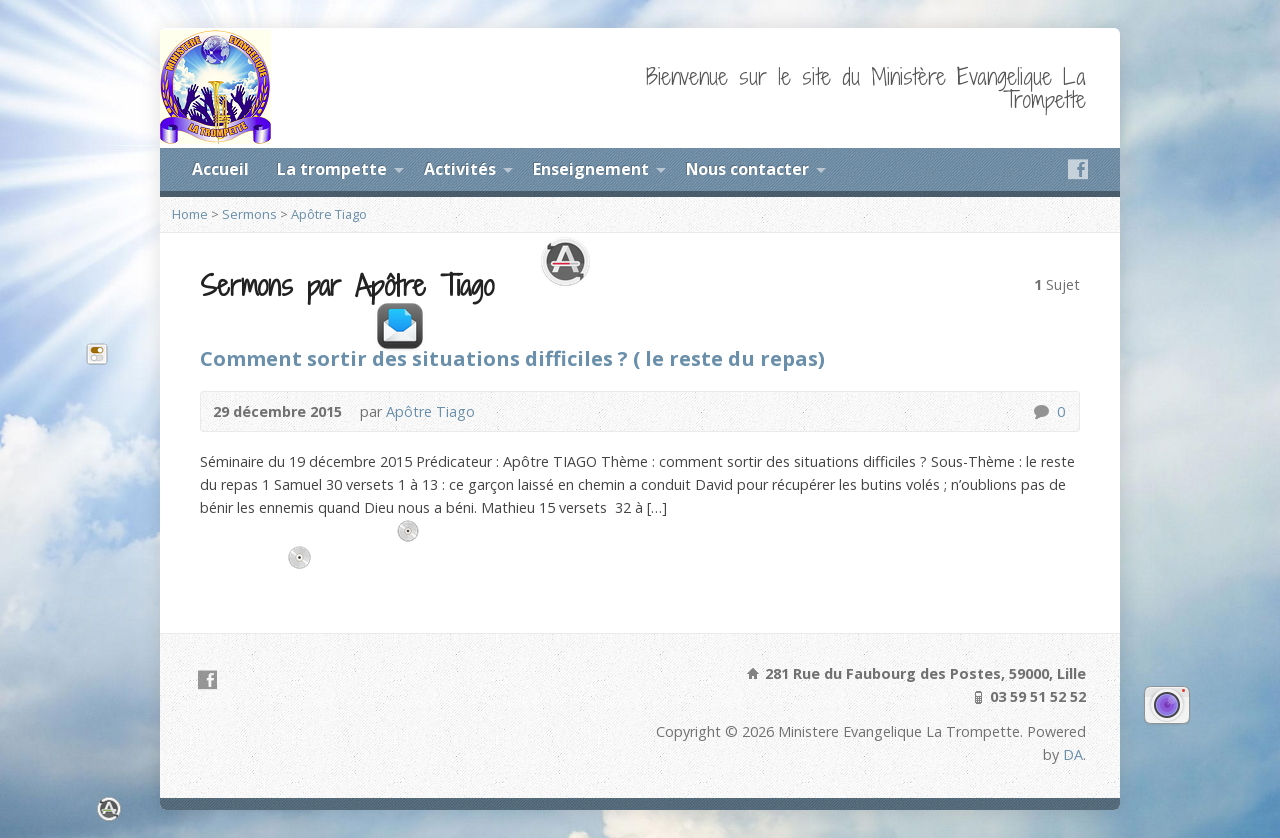 The width and height of the screenshot is (1280, 838). I want to click on indicates a blu-ray disc drive or media, so click(299, 557).